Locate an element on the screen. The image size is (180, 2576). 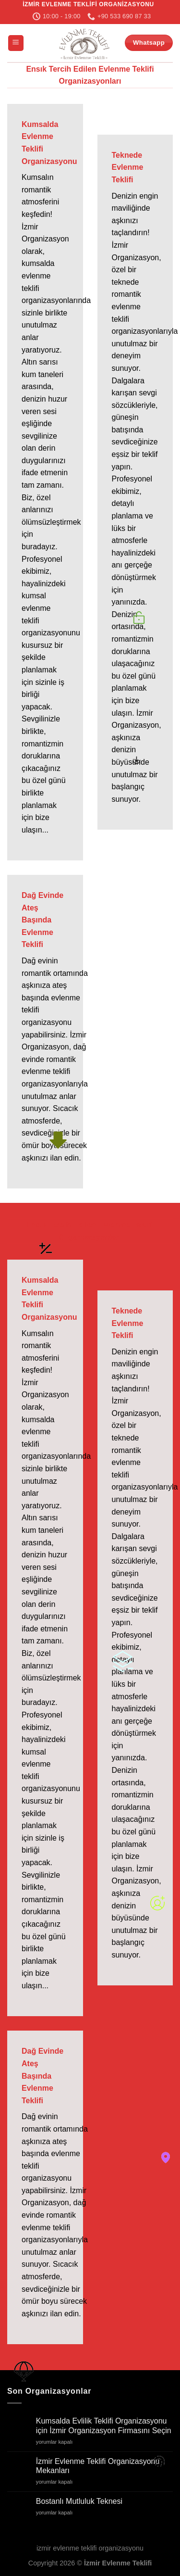
remove a layer from the stack is located at coordinates (122, 1661).